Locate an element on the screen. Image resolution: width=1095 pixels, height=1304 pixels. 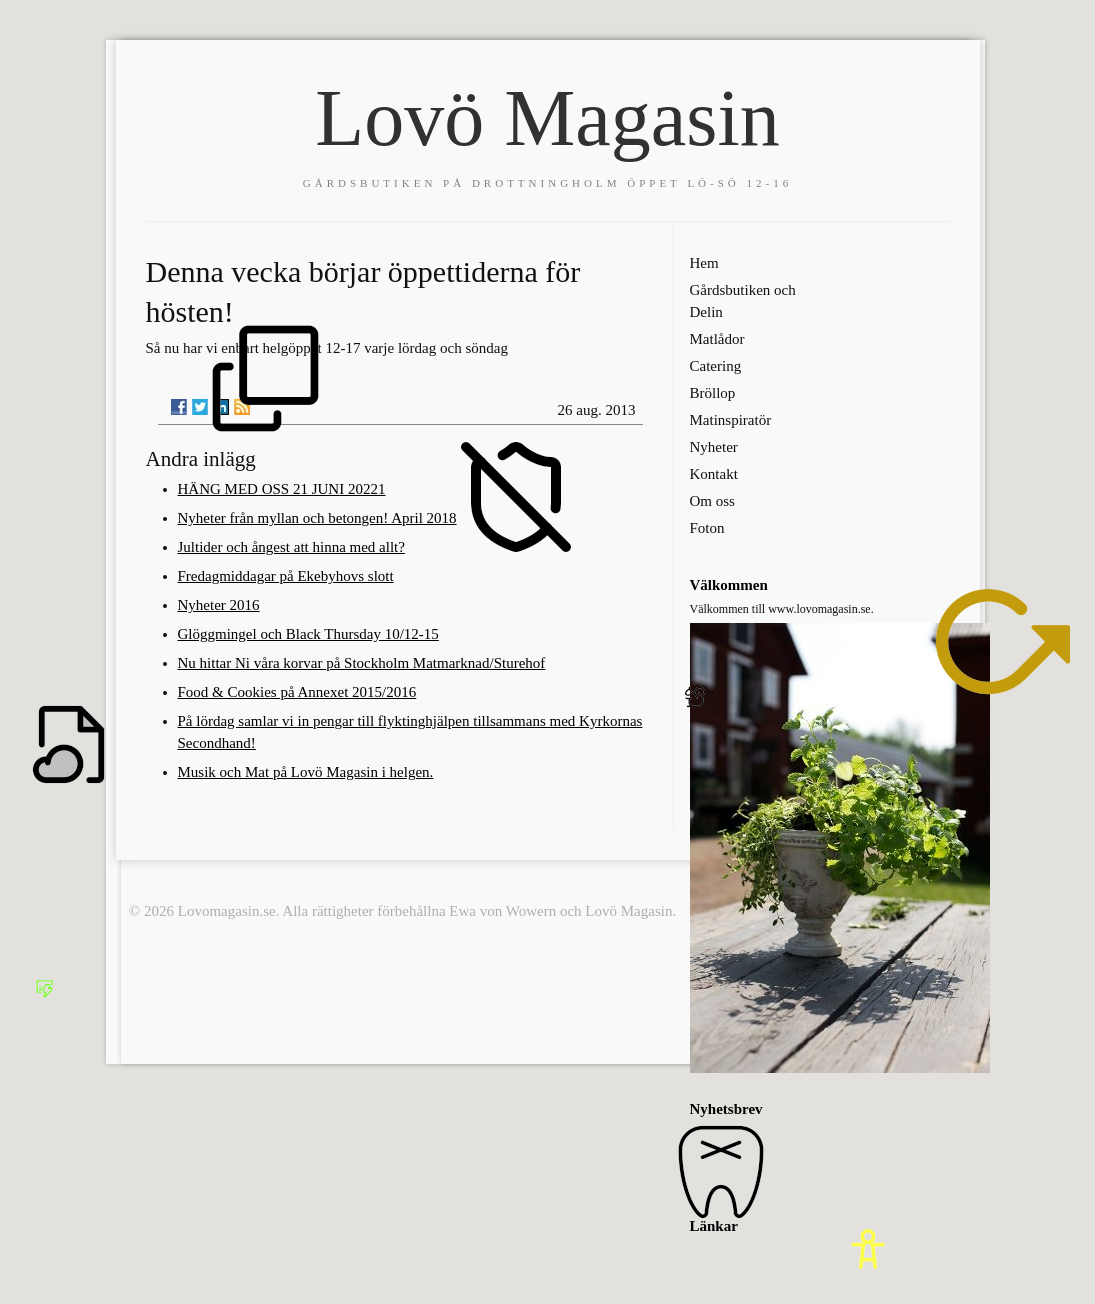
access GitHub's saved or stashed content is located at coordinates (694, 696).